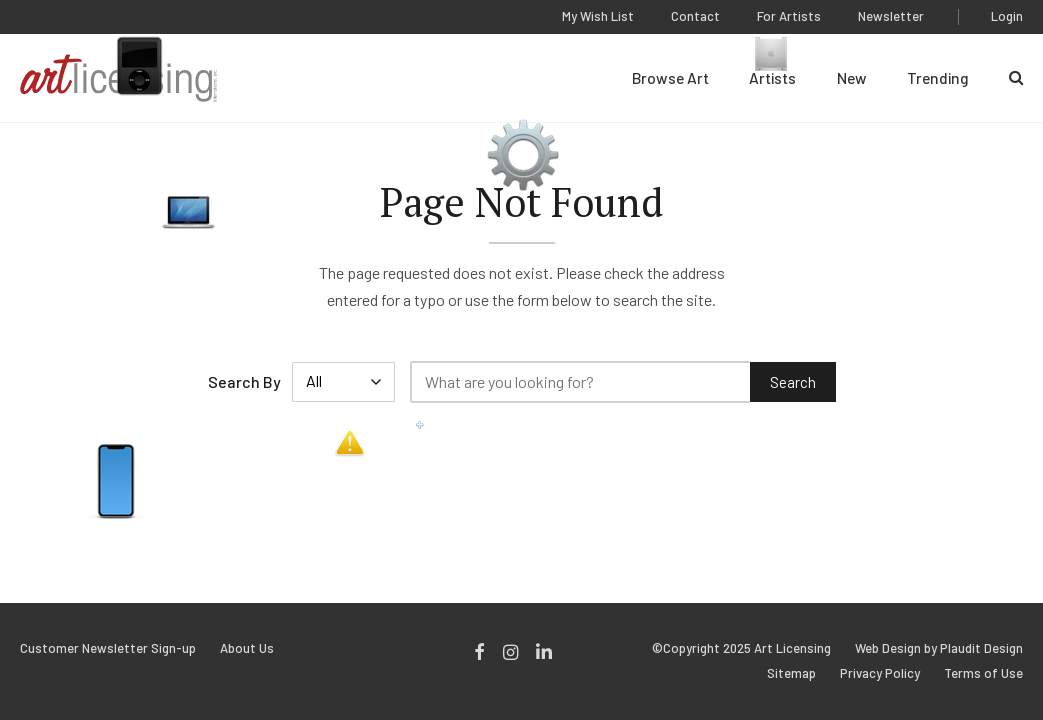 This screenshot has width=1043, height=720. Describe the element at coordinates (329, 467) in the screenshot. I see `indicates a warning or caution state` at that location.